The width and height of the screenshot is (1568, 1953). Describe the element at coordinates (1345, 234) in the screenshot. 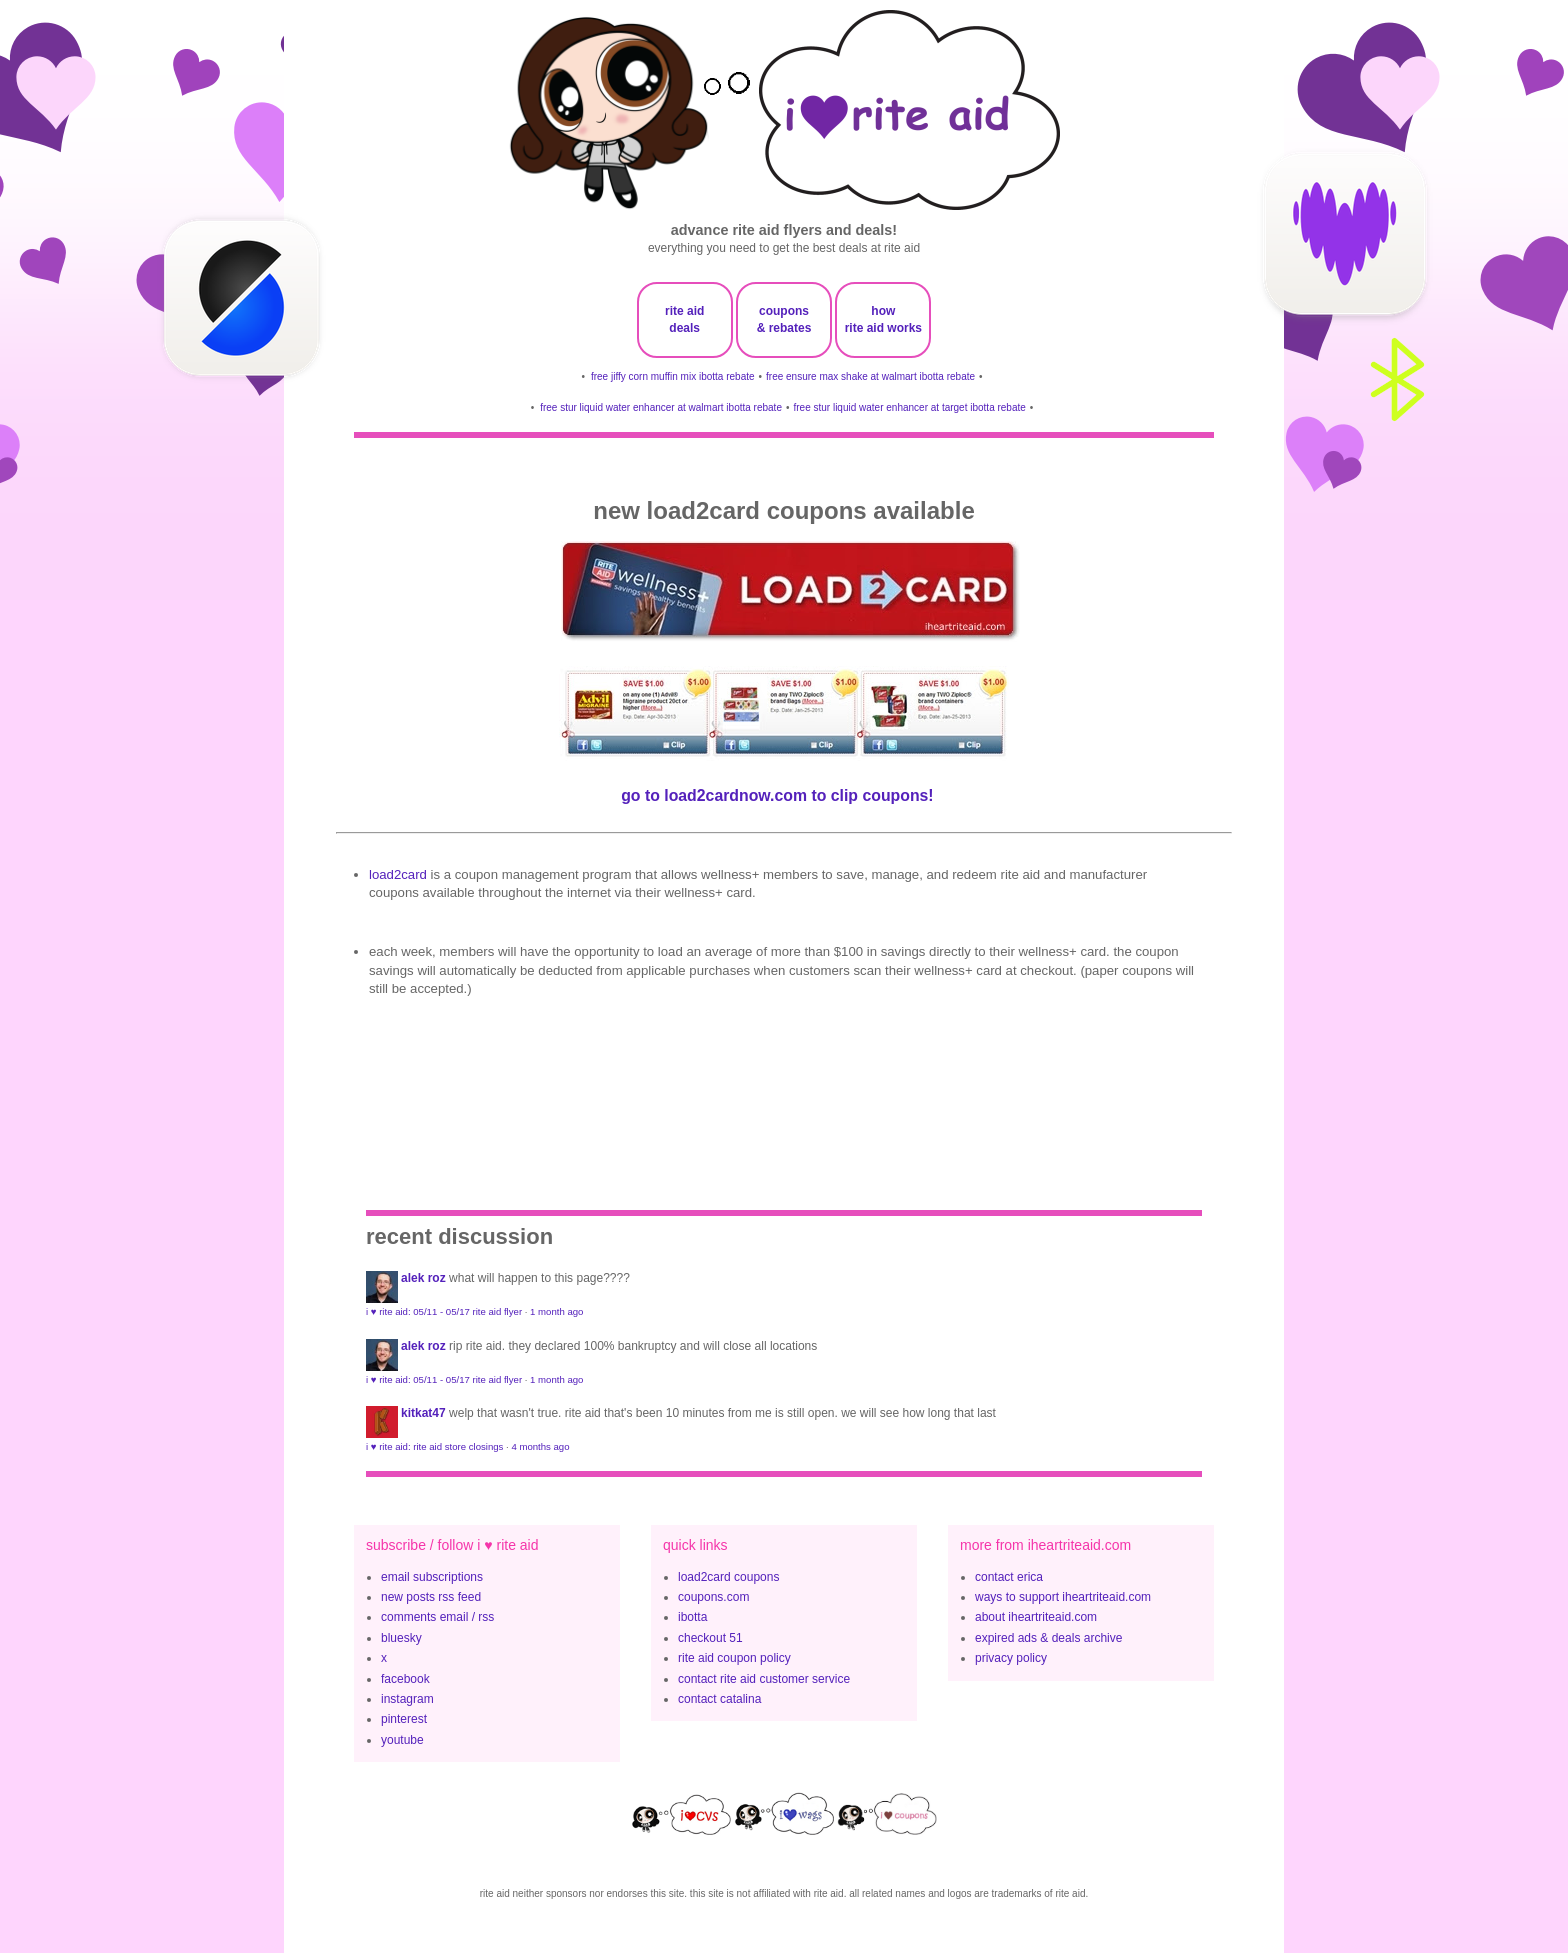

I see `open deezer music streaming app` at that location.